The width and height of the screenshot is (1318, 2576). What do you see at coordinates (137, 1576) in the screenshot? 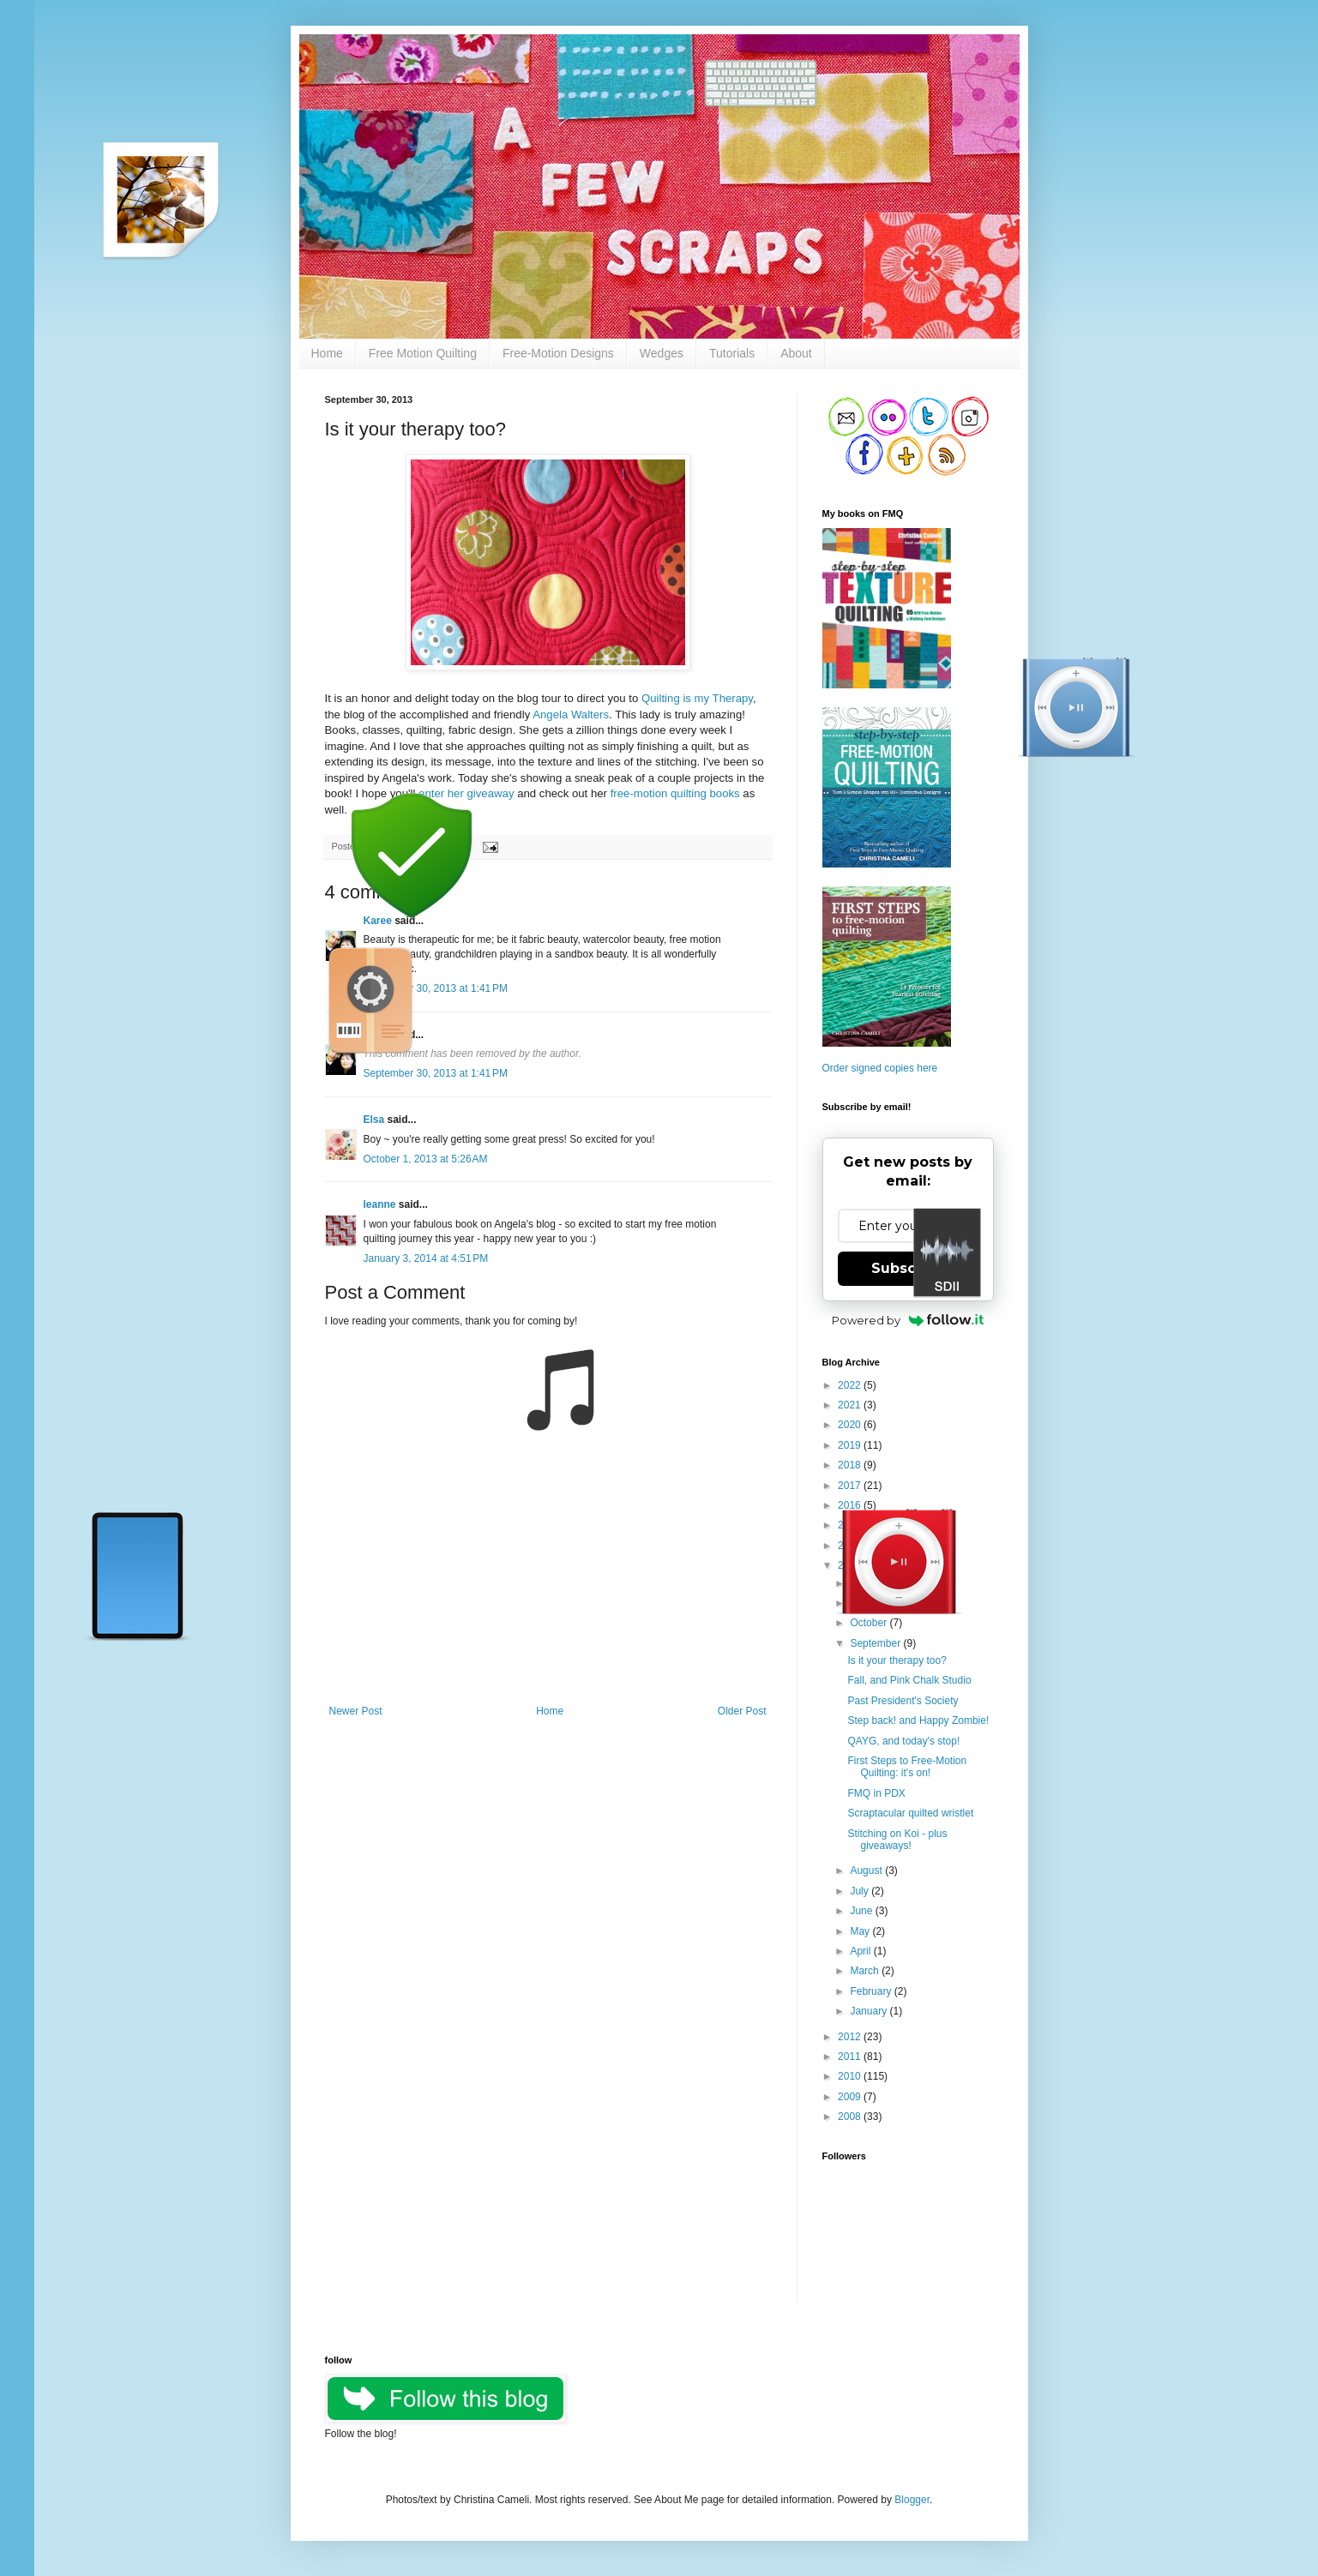
I see `iPad Air device icon` at bounding box center [137, 1576].